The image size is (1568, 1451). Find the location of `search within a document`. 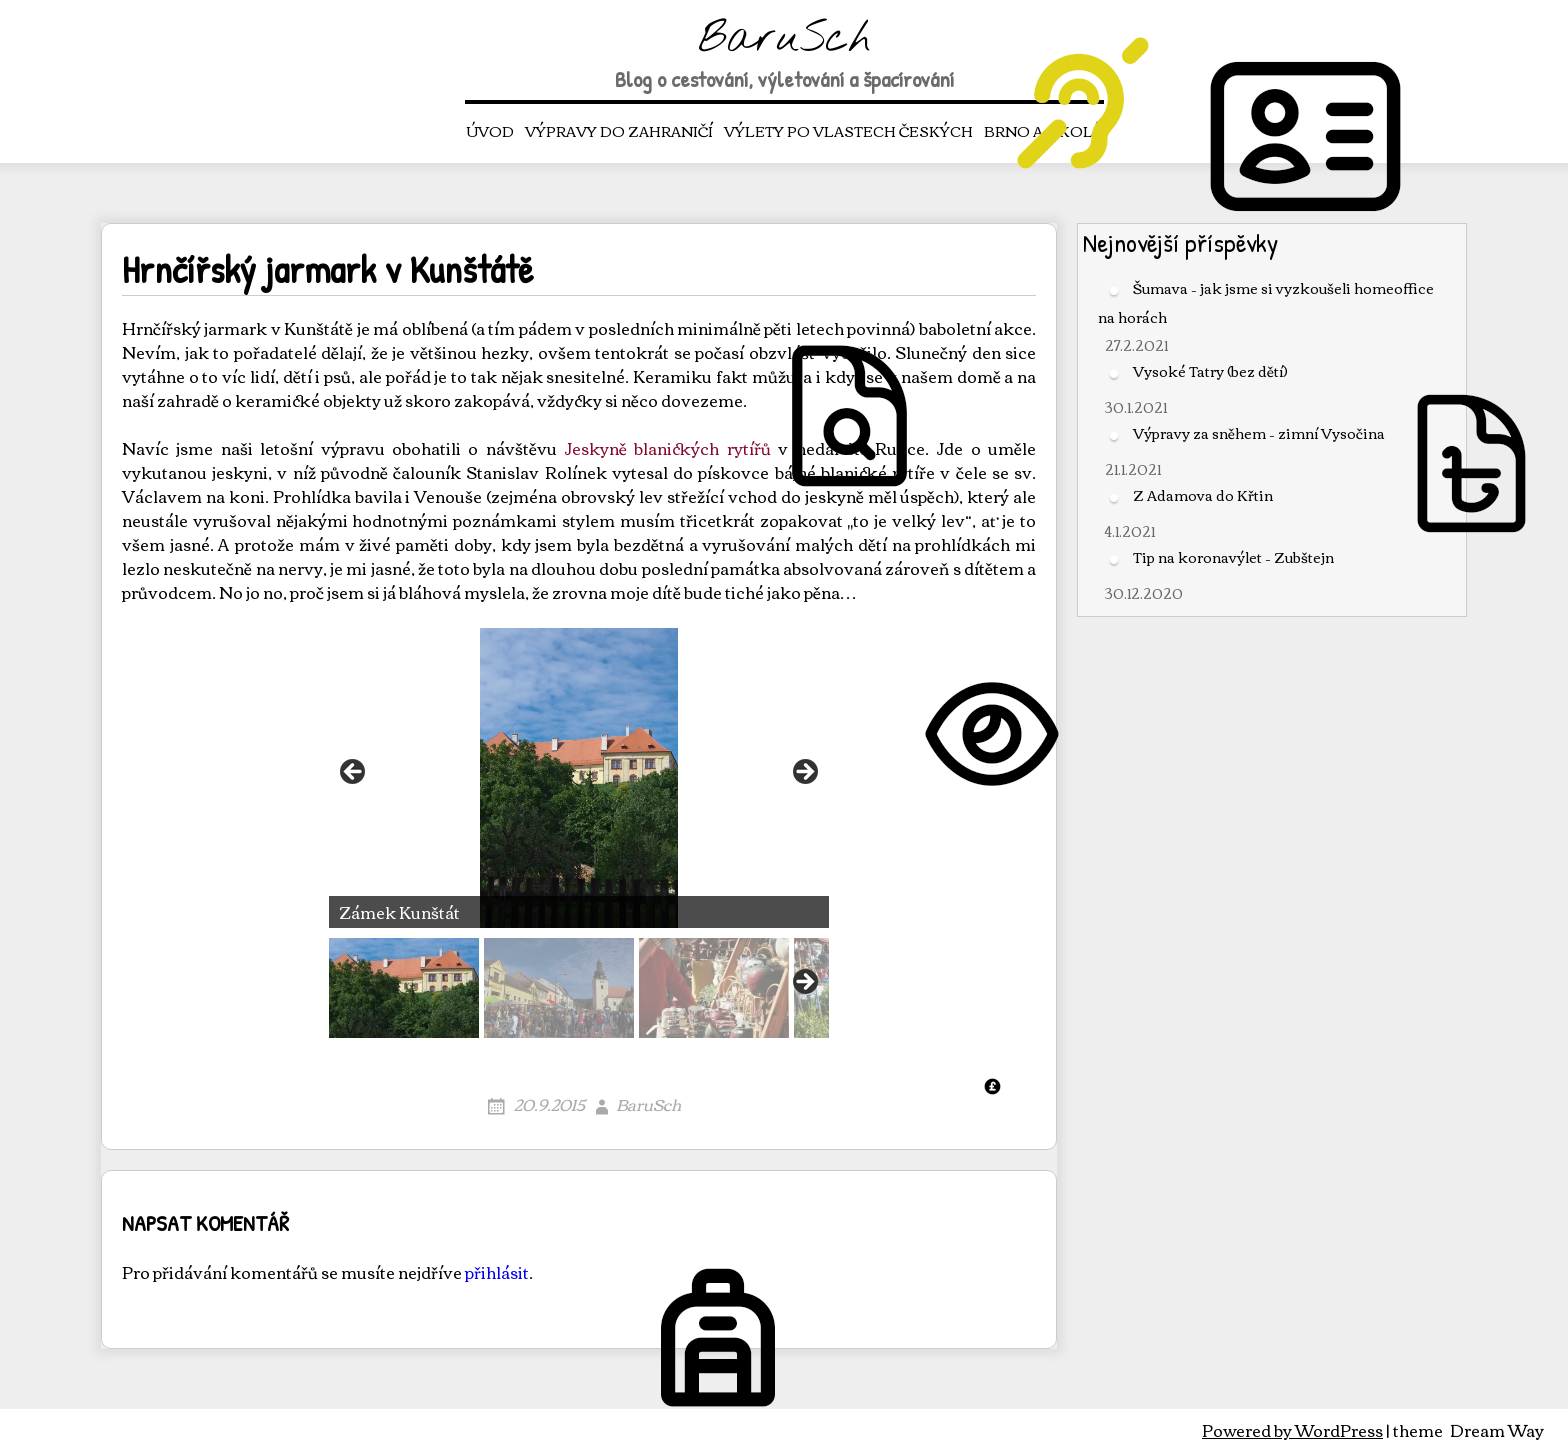

search within a document is located at coordinates (849, 418).